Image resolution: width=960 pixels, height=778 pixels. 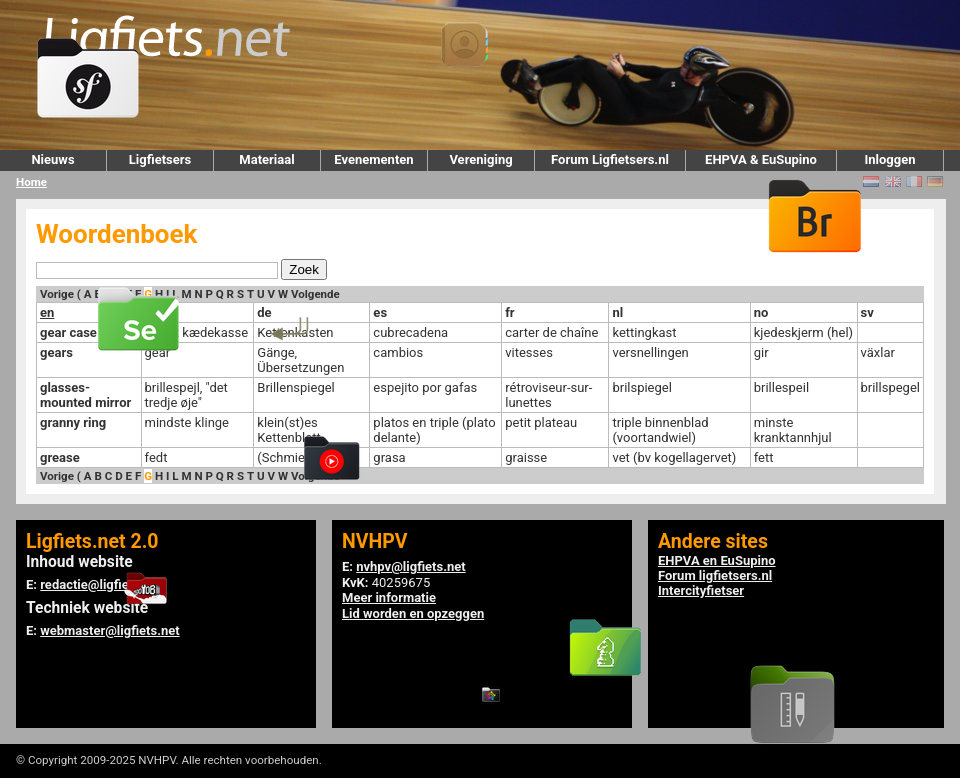 I want to click on open youtube music downloads folder, so click(x=331, y=459).